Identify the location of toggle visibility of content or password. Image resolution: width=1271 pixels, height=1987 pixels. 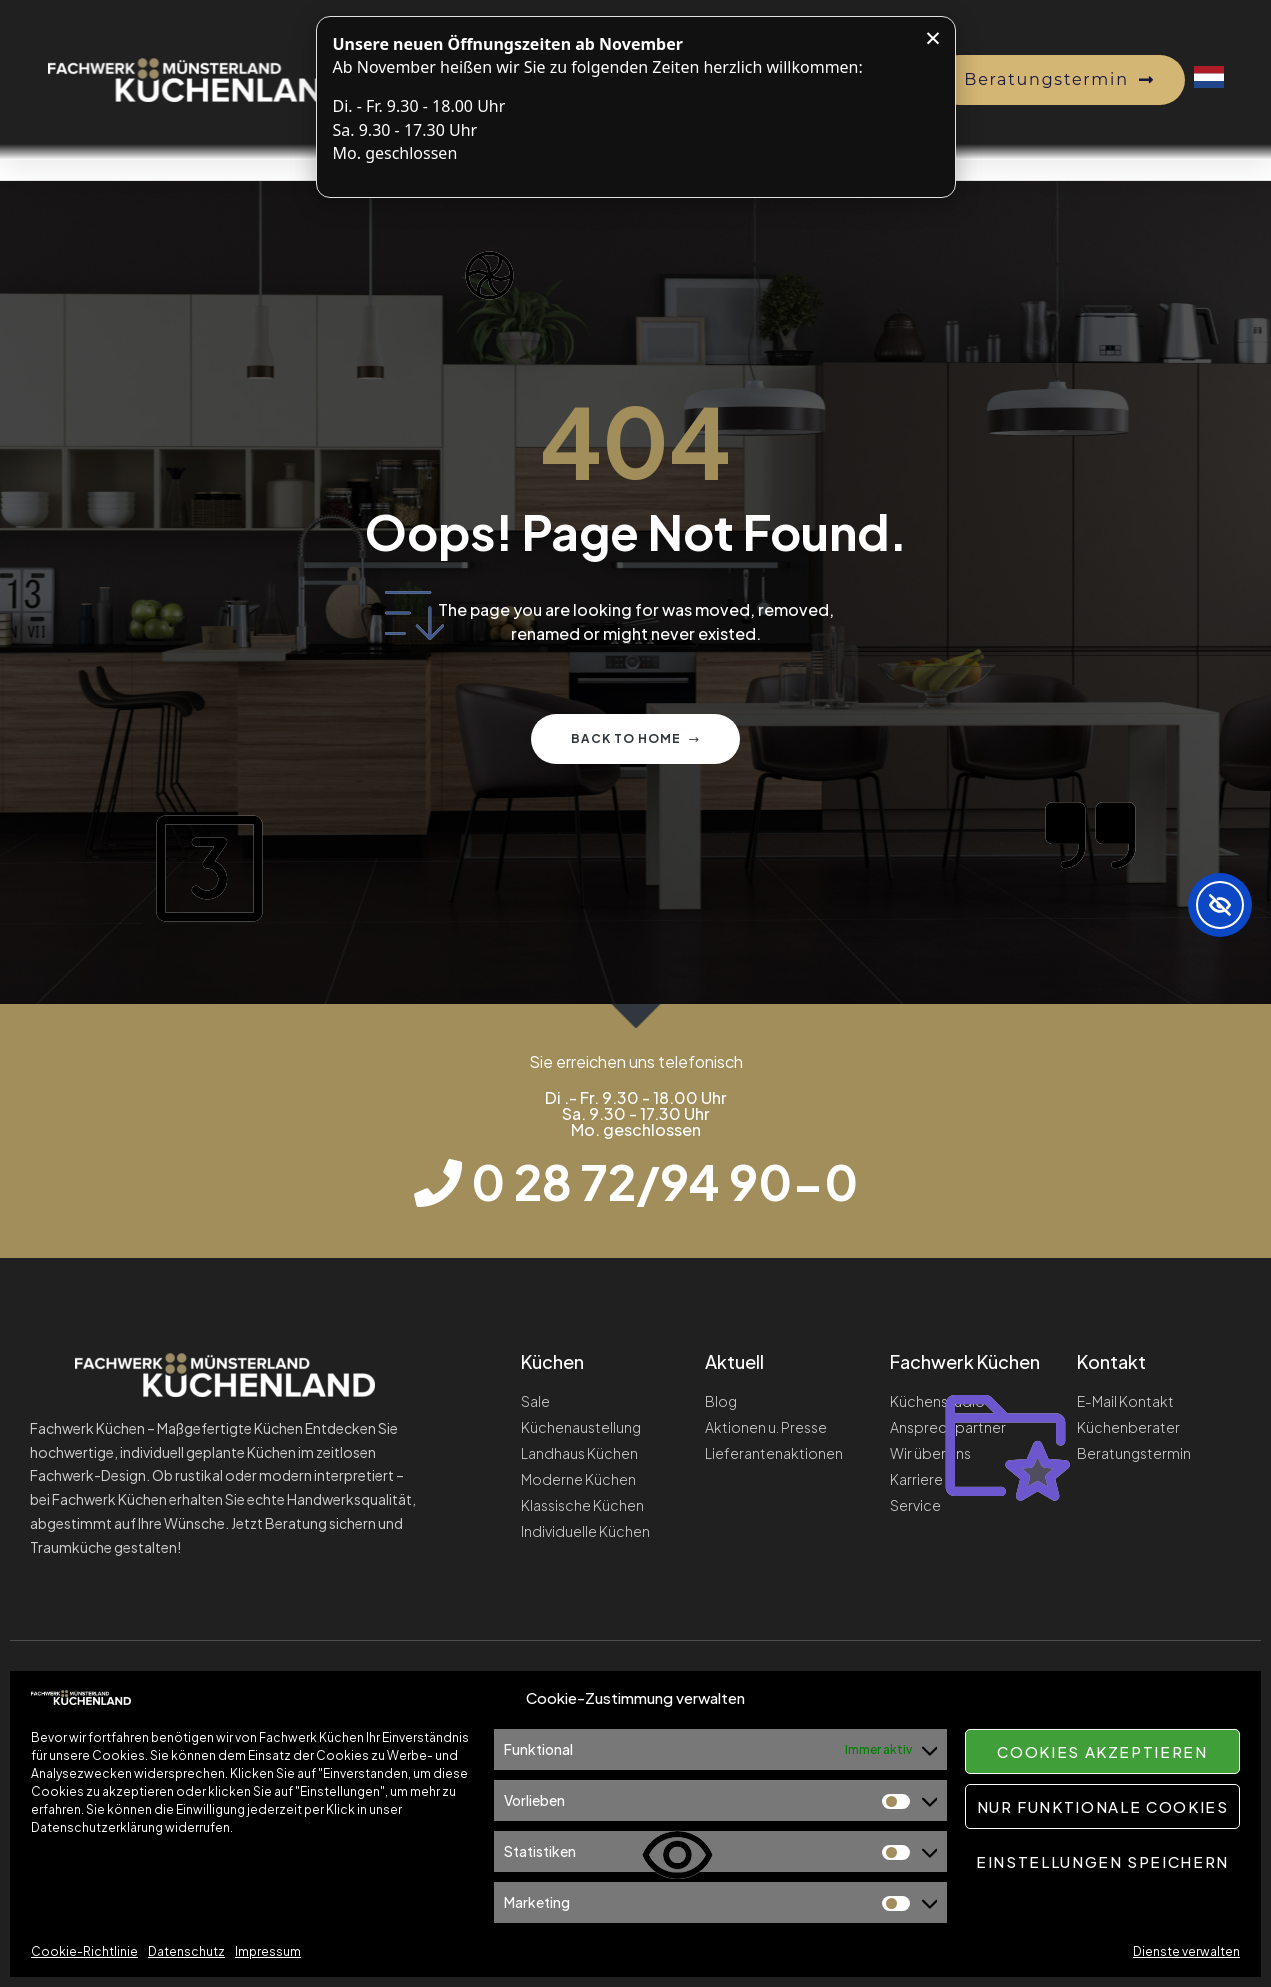
(677, 1856).